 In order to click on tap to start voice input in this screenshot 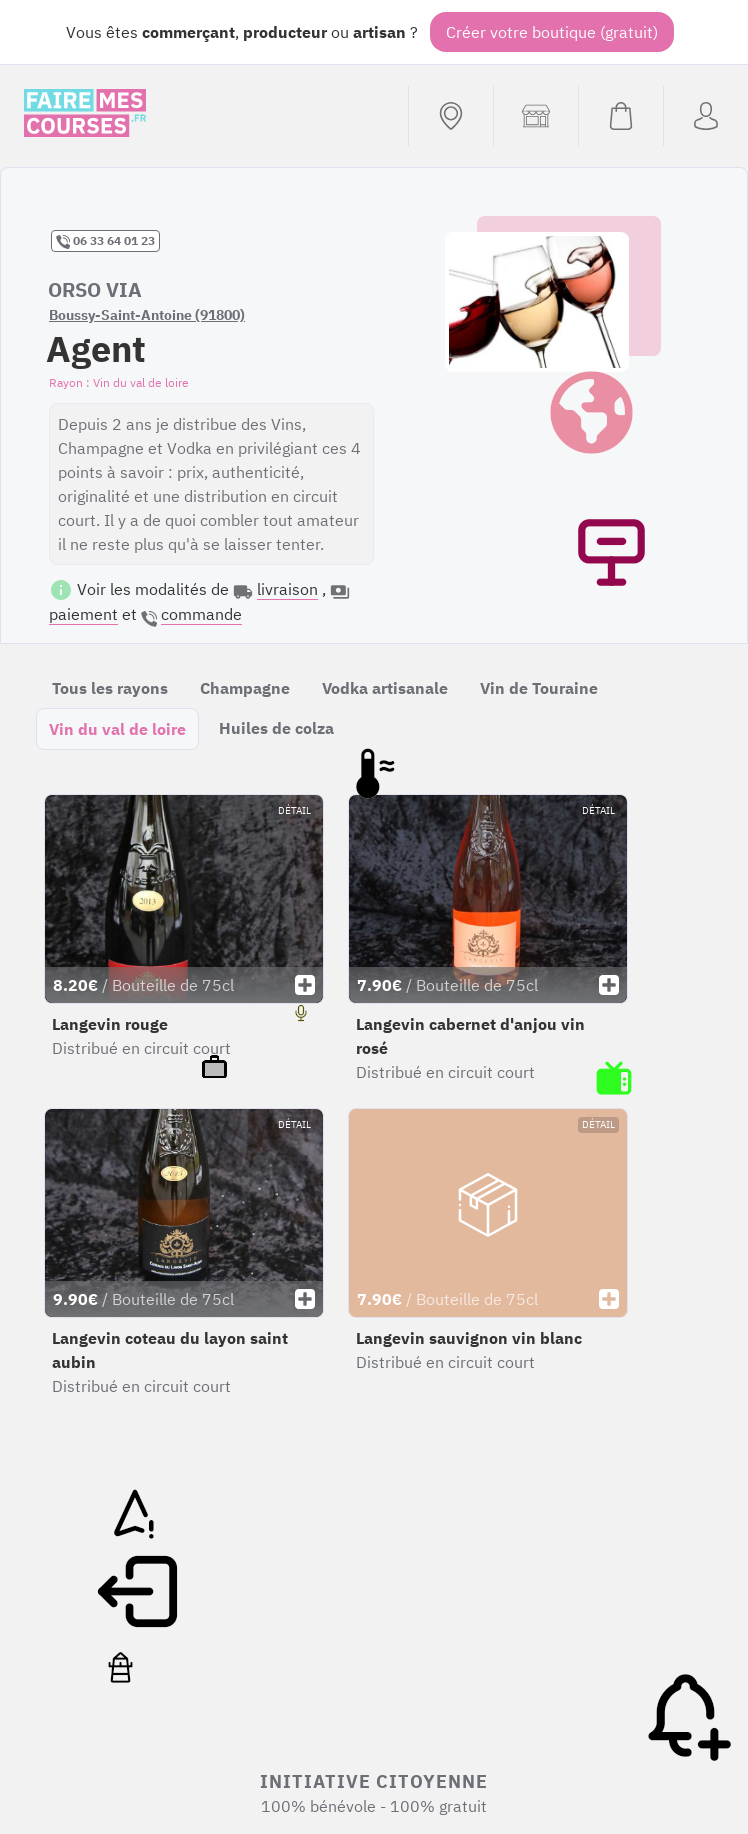, I will do `click(301, 1013)`.